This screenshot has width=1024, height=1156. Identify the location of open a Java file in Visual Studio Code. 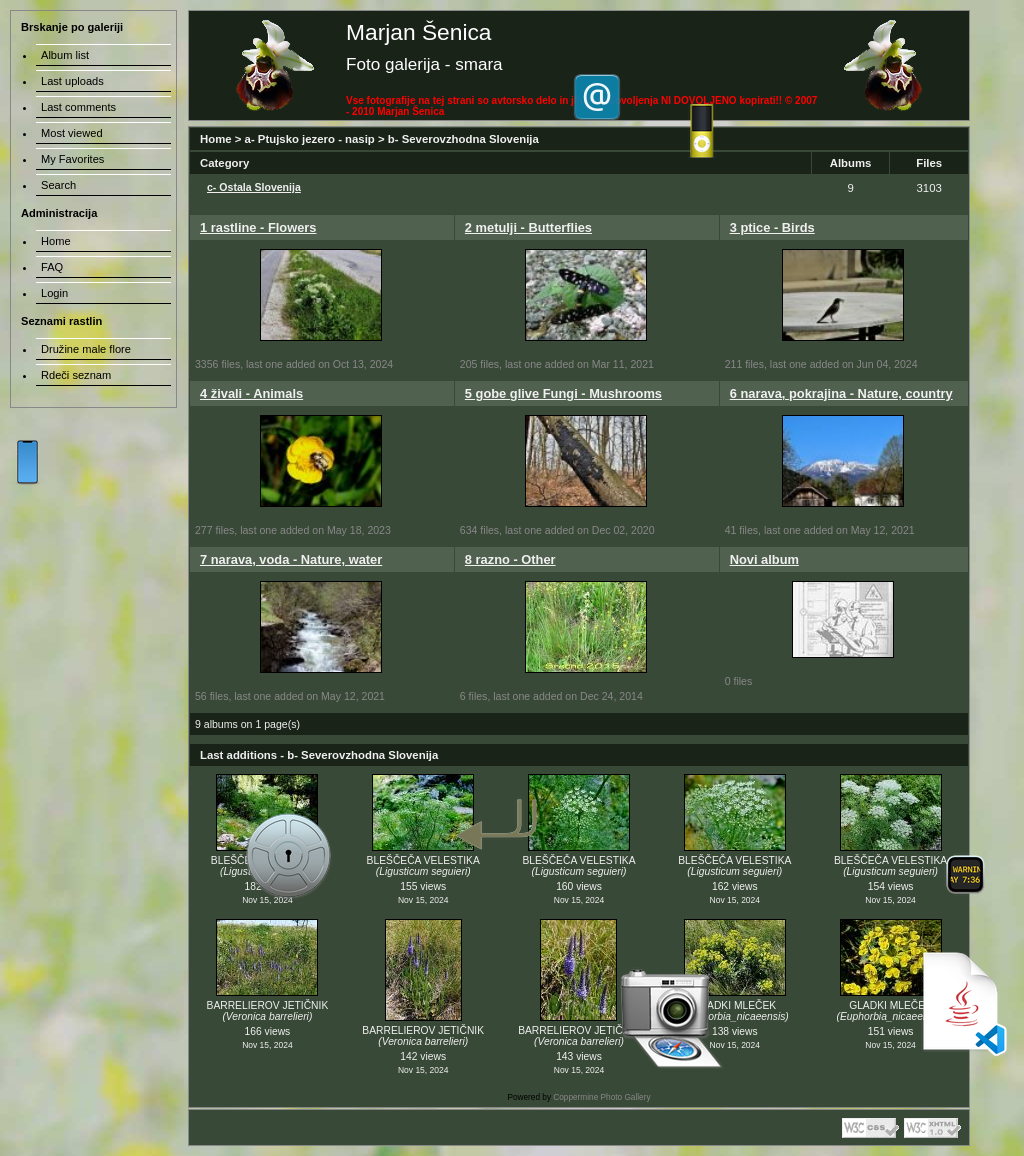
(960, 1003).